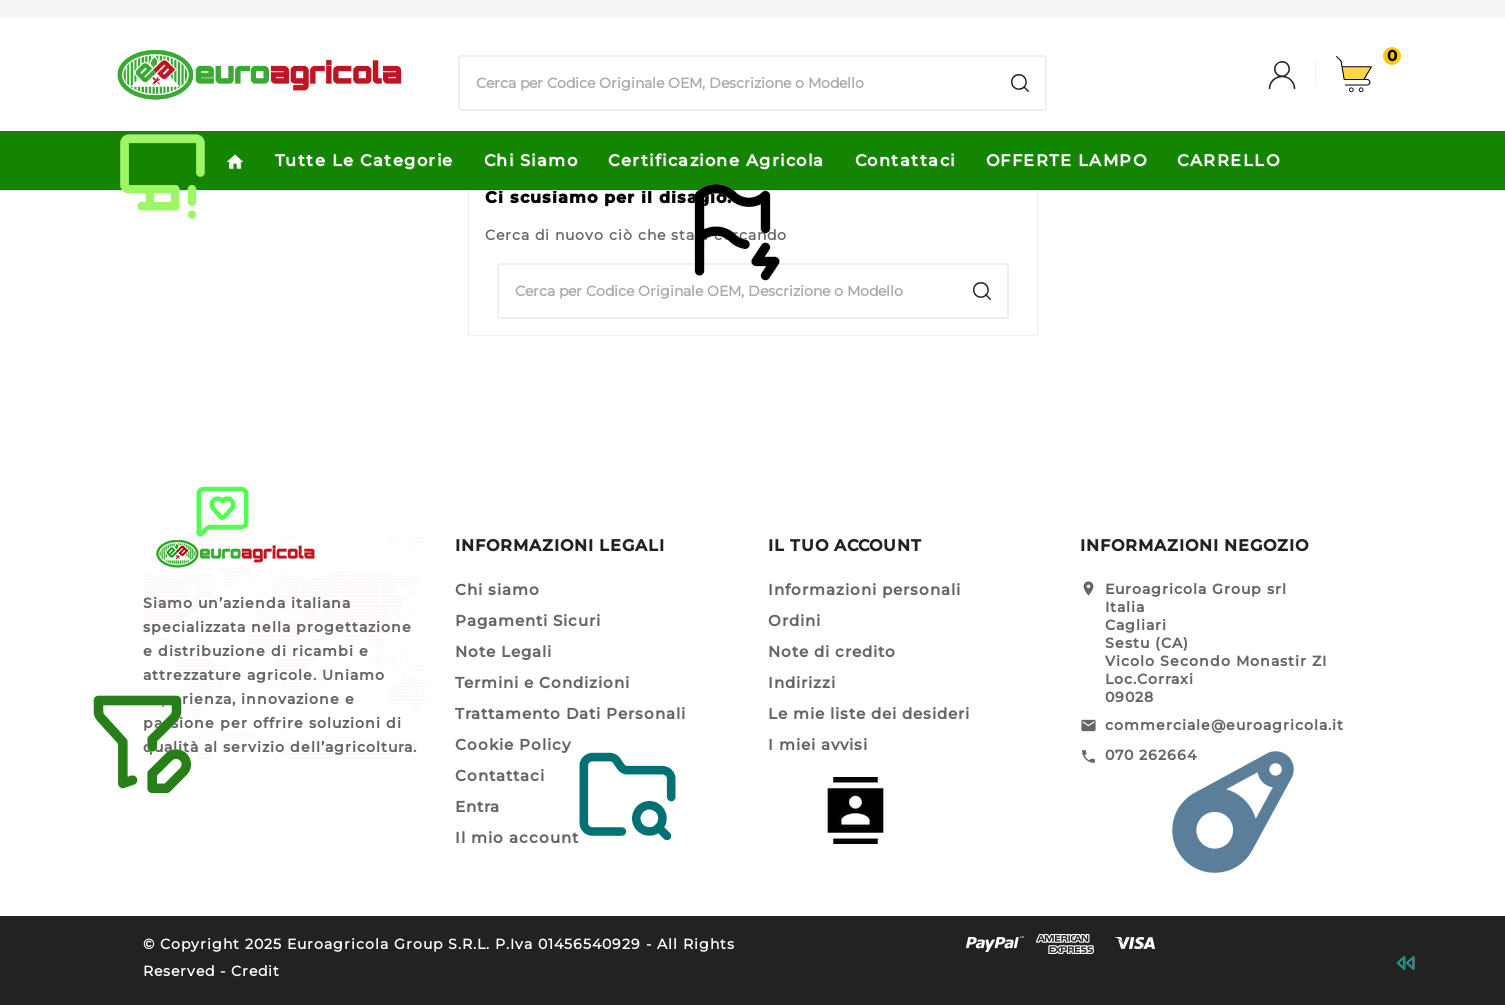 The image size is (1505, 1005). Describe the element at coordinates (137, 739) in the screenshot. I see `edit filter settings` at that location.